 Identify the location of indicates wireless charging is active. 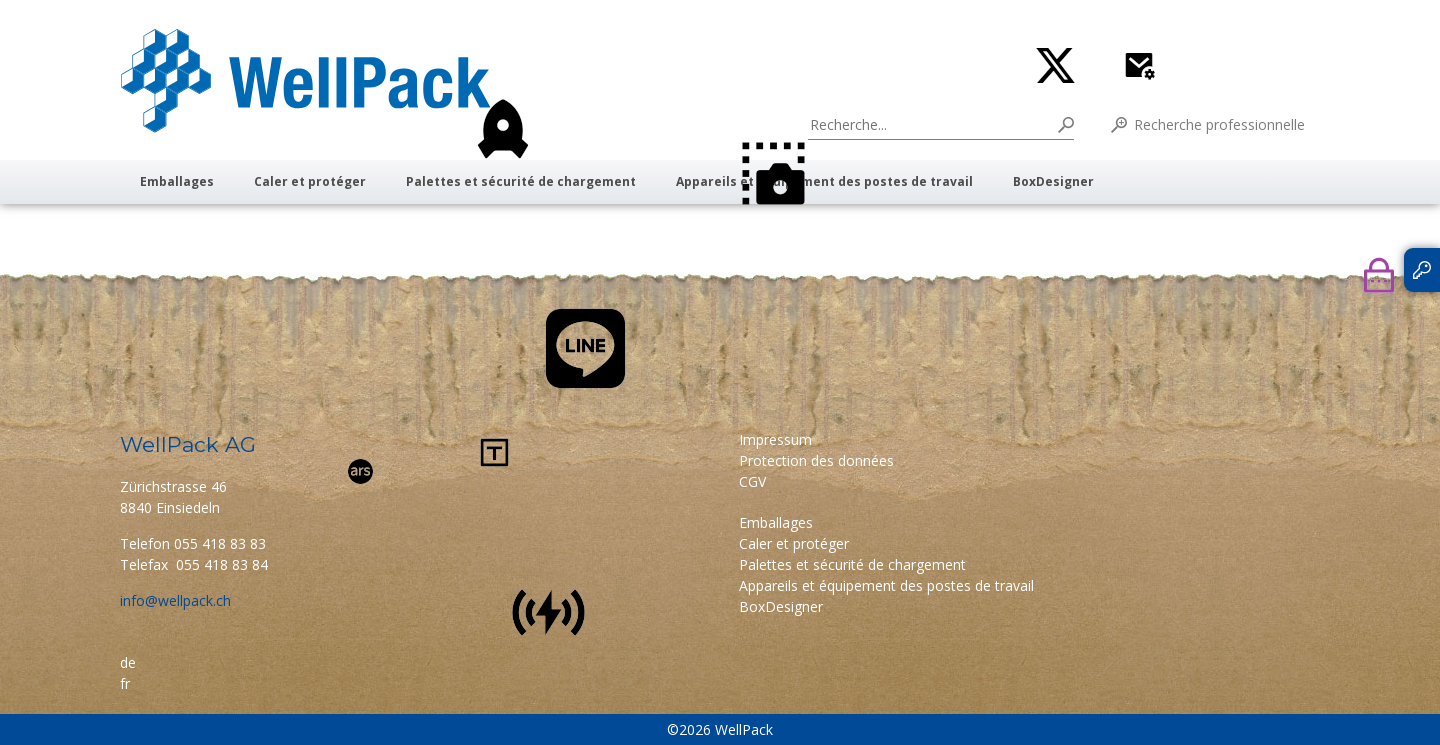
(548, 612).